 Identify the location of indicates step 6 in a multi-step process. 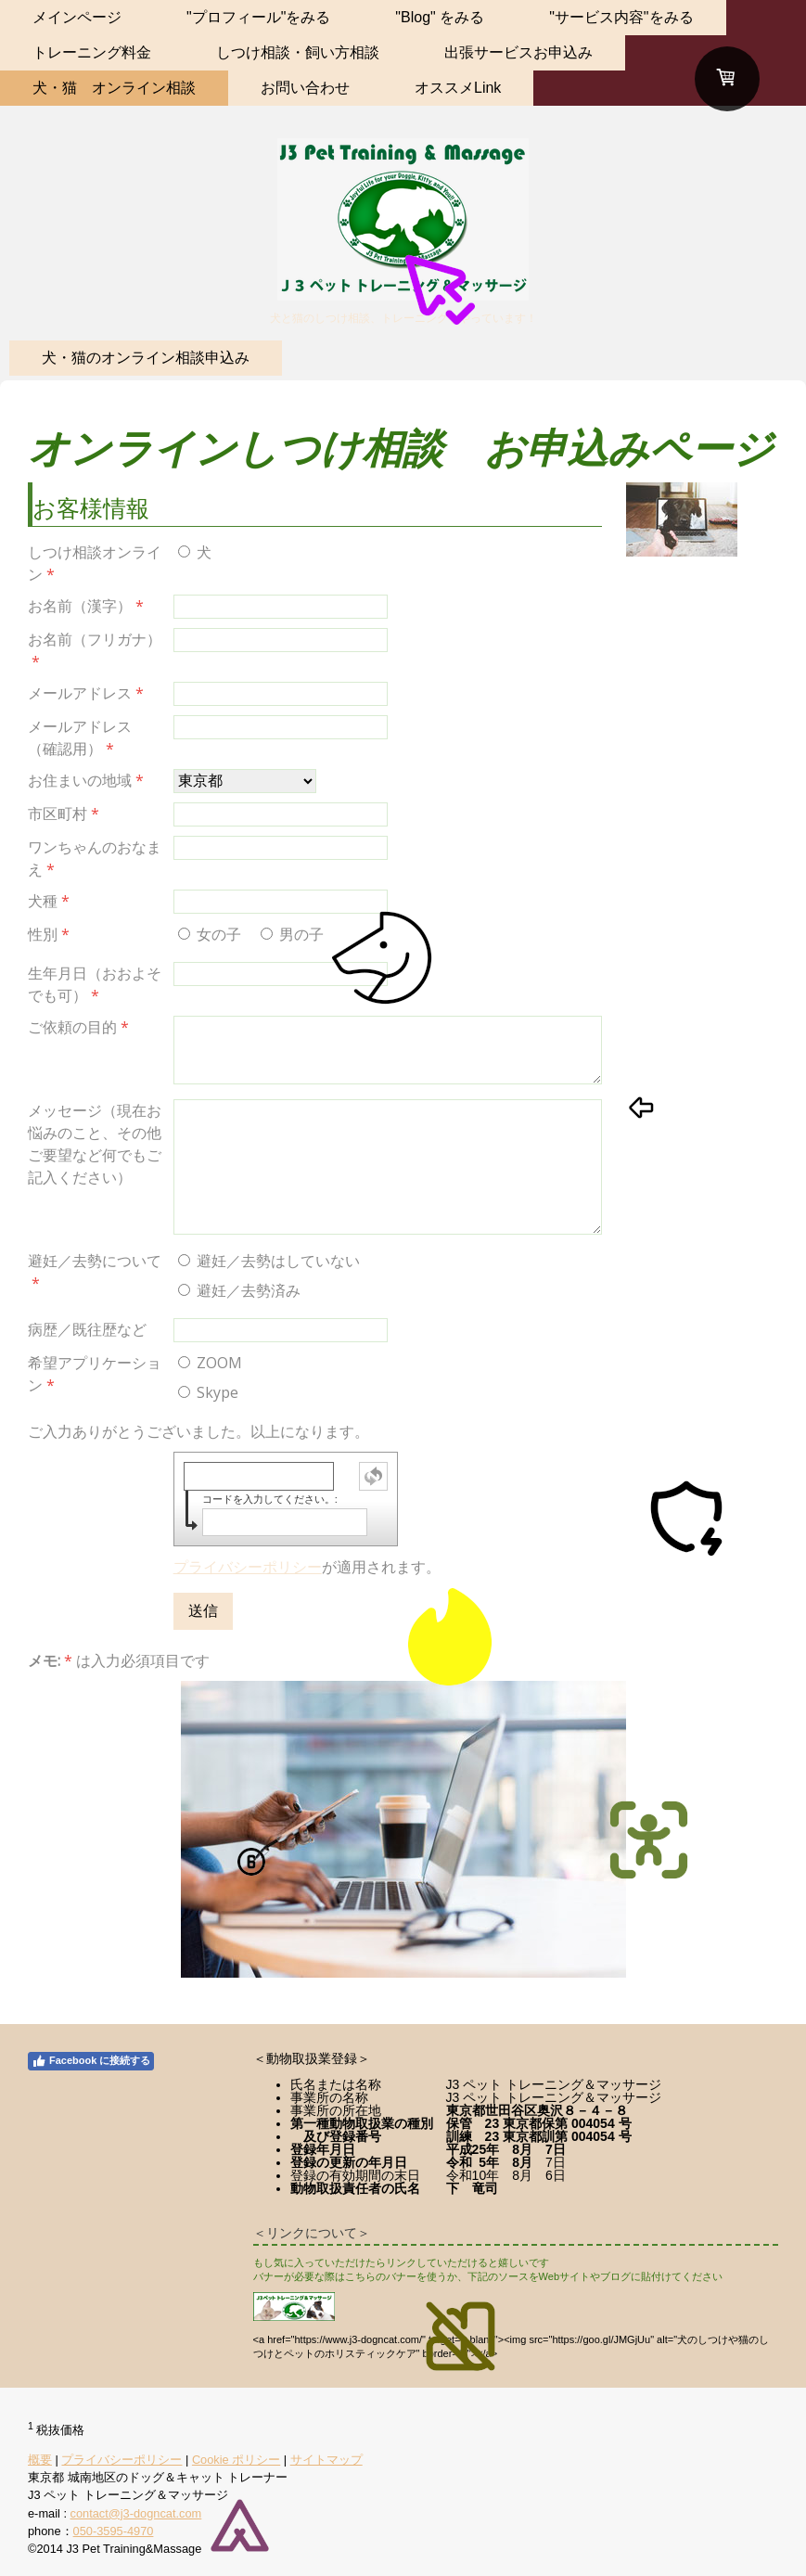
(251, 1862).